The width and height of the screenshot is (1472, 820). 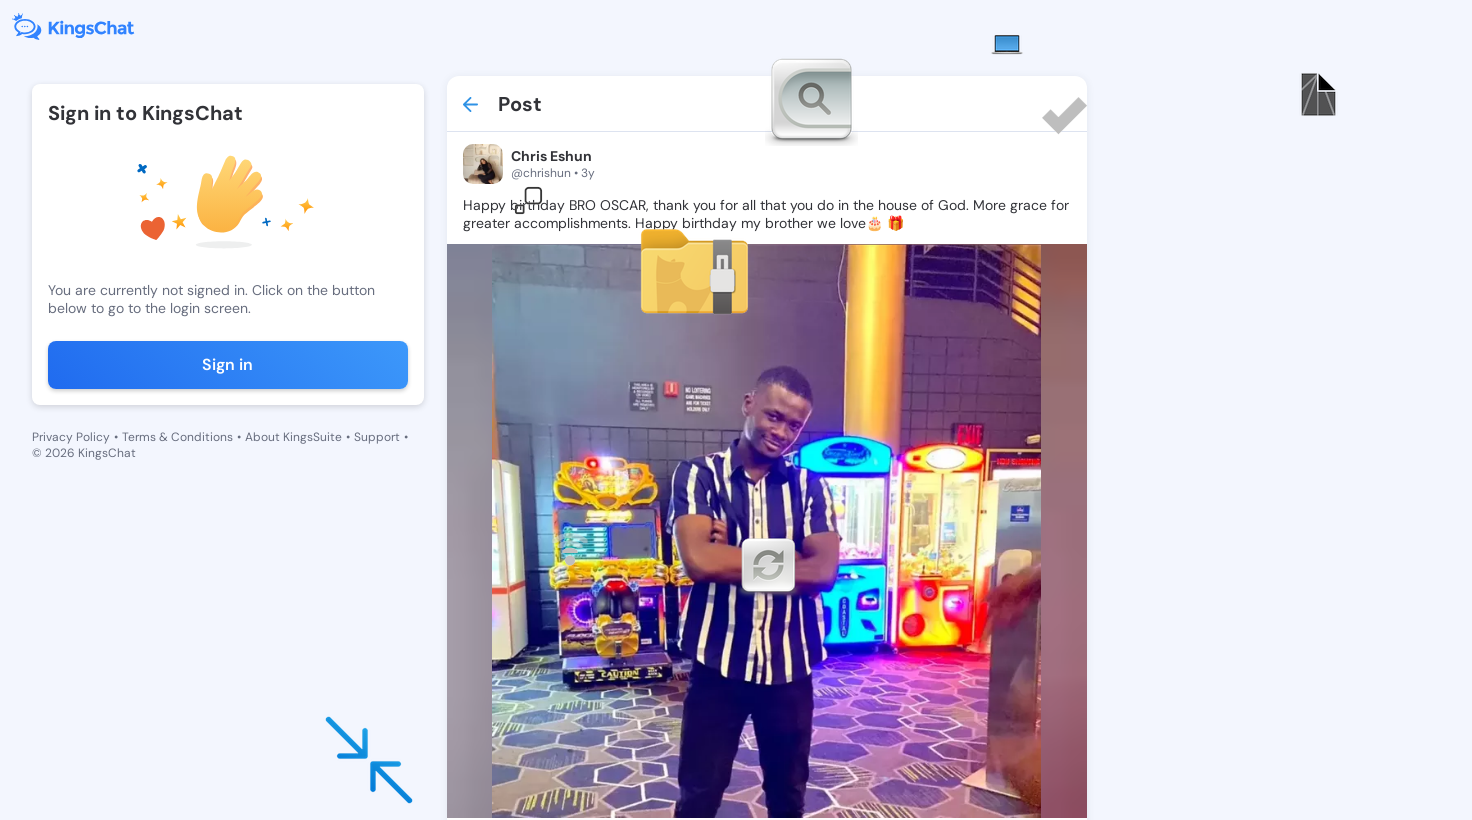 I want to click on open search preferences or settings, so click(x=811, y=99).